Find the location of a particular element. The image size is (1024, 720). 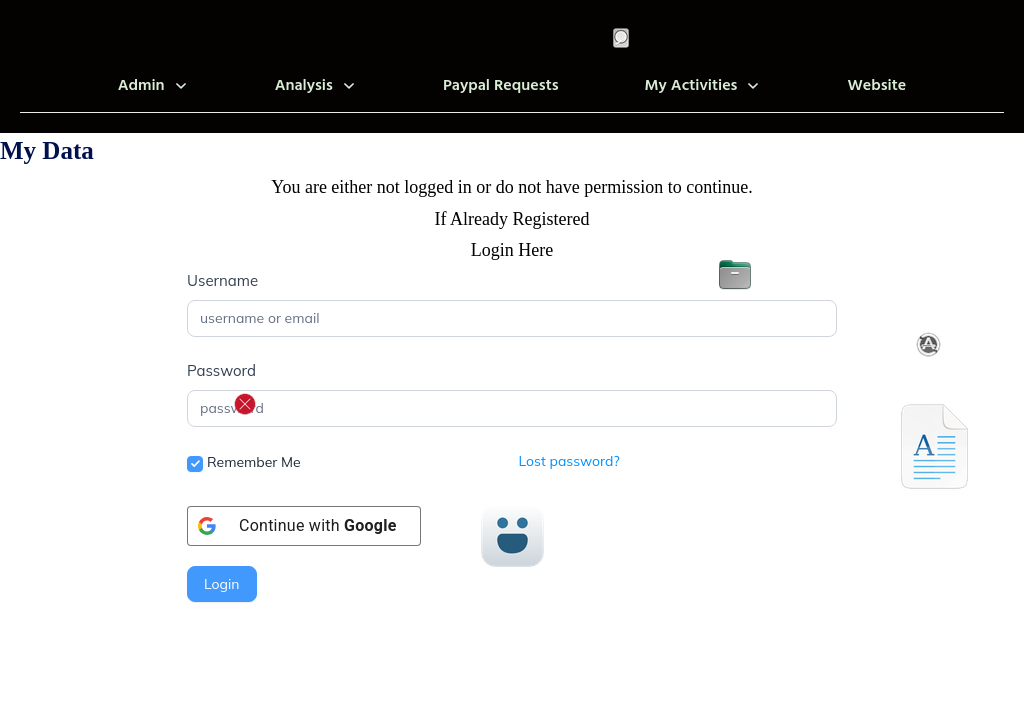

open disk utility application is located at coordinates (621, 38).